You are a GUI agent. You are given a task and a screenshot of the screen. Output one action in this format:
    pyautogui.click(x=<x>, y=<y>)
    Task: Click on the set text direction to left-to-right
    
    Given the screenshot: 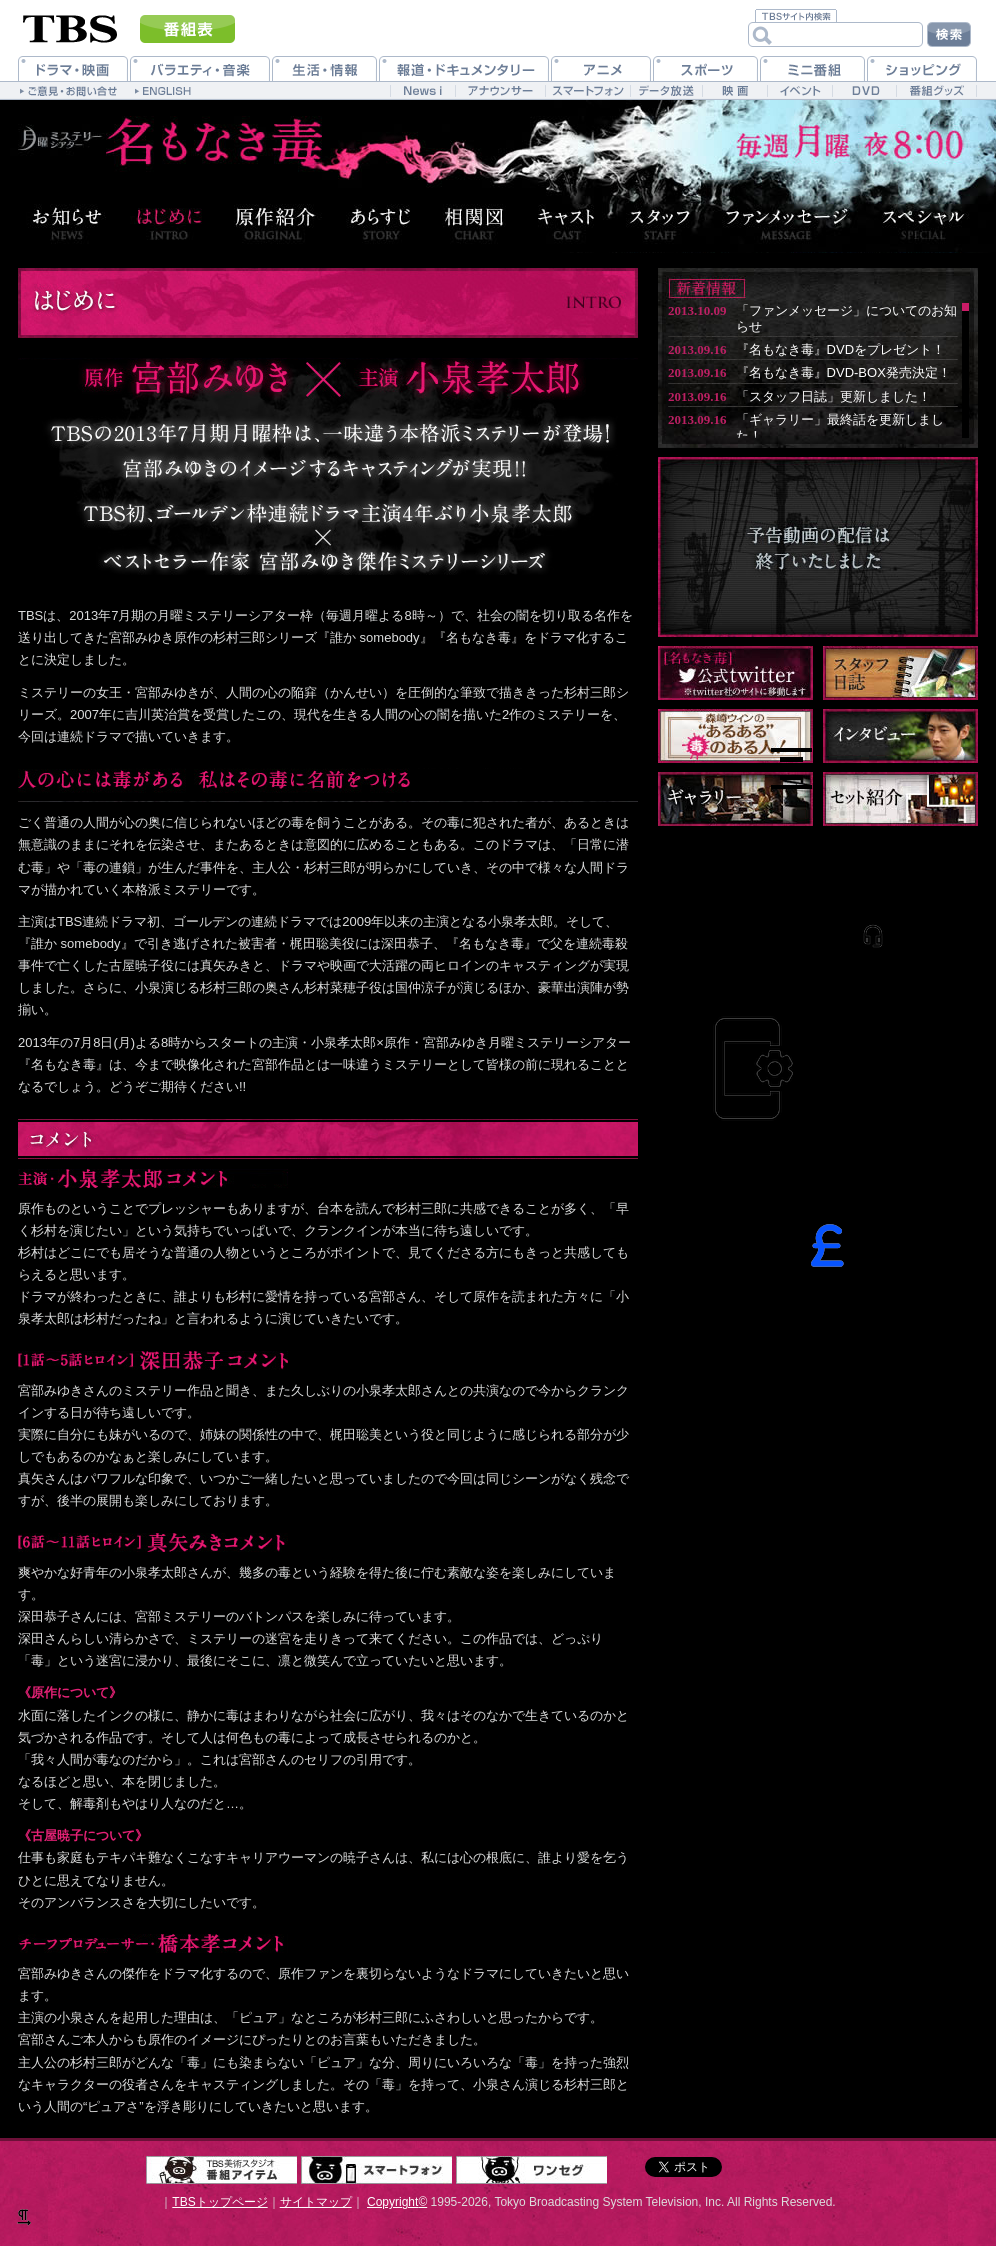 What is the action you would take?
    pyautogui.click(x=24, y=2217)
    